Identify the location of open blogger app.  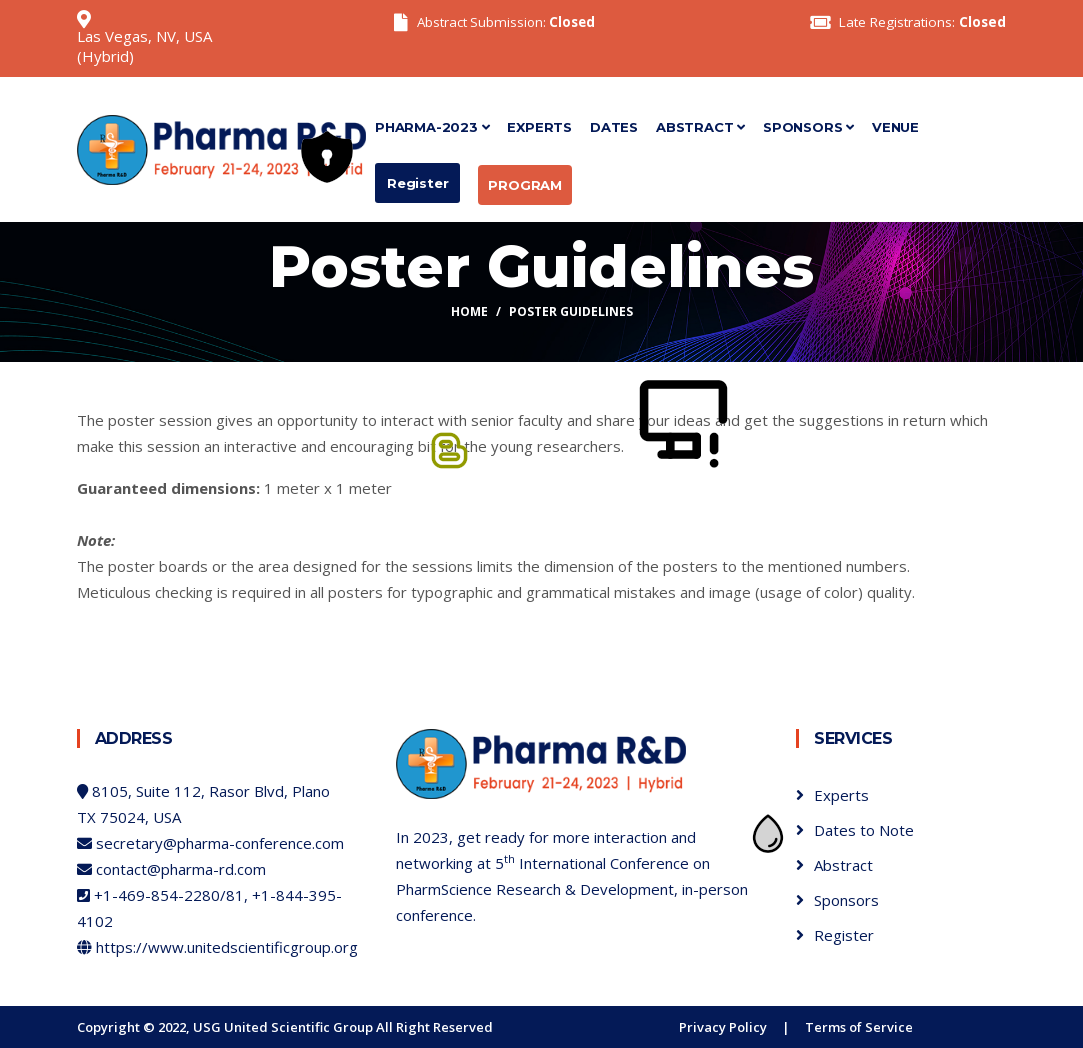
(449, 450).